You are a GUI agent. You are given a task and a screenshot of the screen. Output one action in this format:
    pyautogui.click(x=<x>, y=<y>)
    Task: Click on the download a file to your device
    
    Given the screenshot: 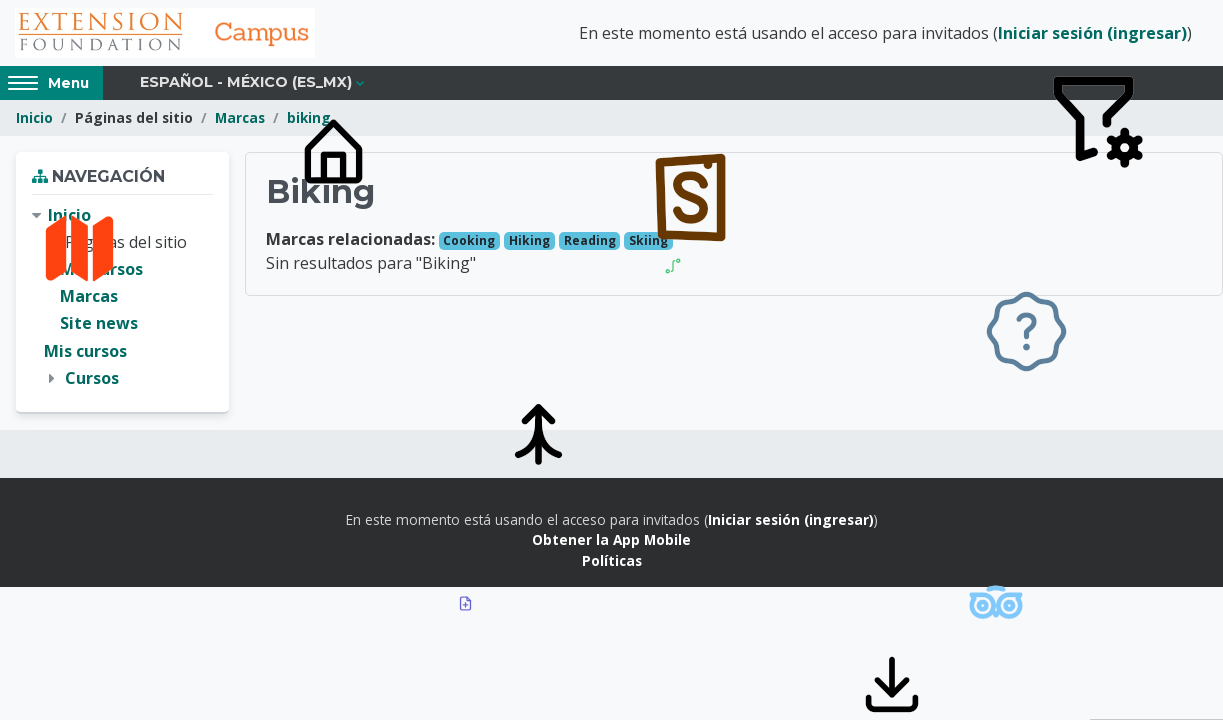 What is the action you would take?
    pyautogui.click(x=892, y=683)
    